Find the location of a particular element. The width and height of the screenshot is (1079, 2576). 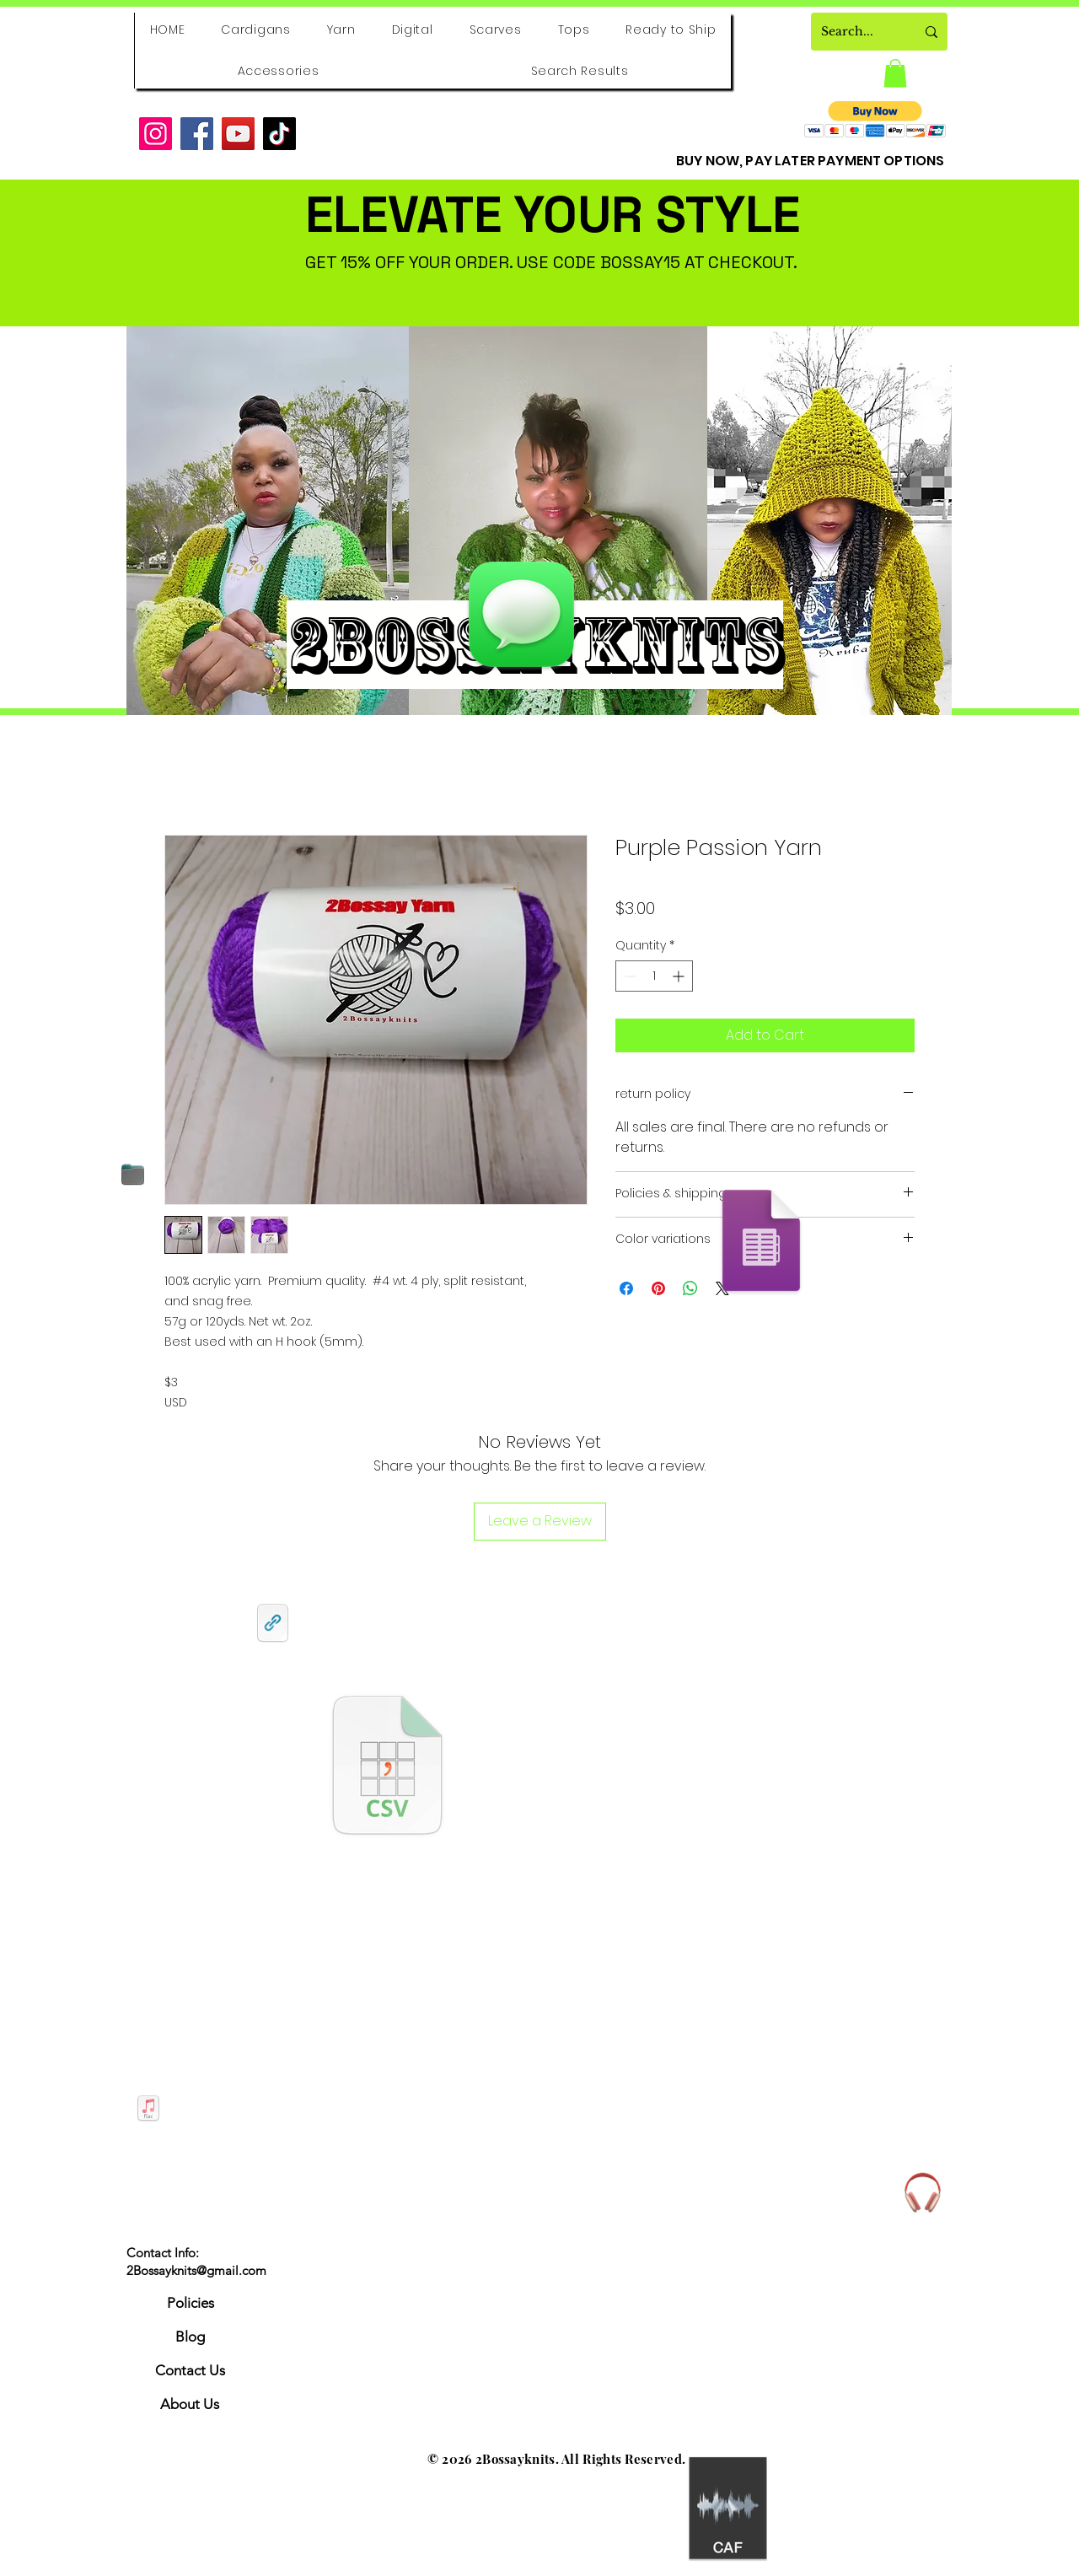

open folder to view contents is located at coordinates (132, 1174).